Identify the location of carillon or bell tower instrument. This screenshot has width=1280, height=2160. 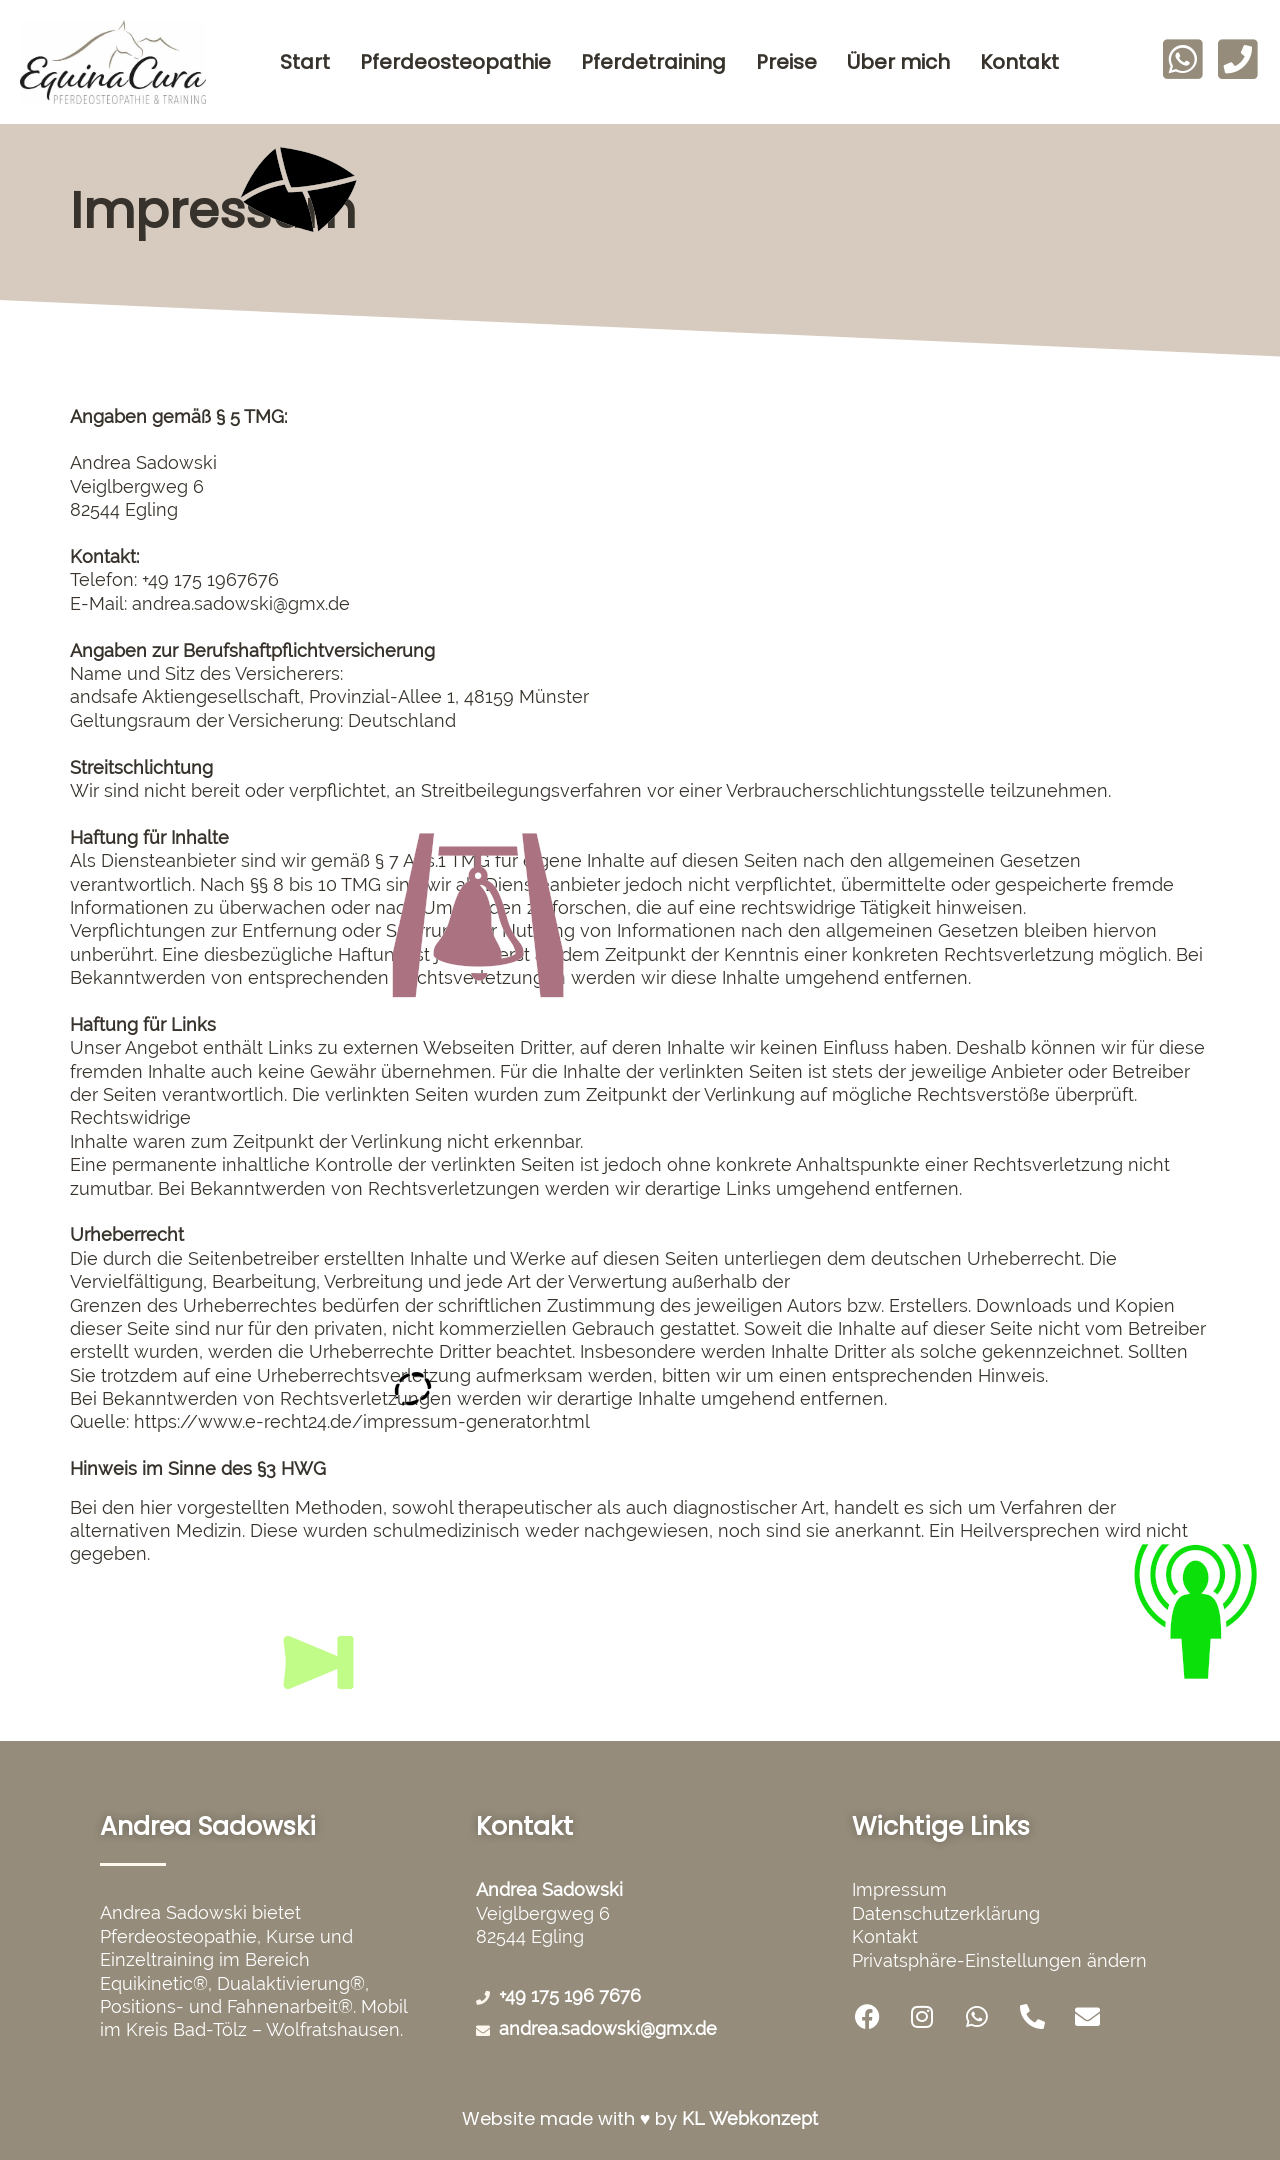
(477, 915).